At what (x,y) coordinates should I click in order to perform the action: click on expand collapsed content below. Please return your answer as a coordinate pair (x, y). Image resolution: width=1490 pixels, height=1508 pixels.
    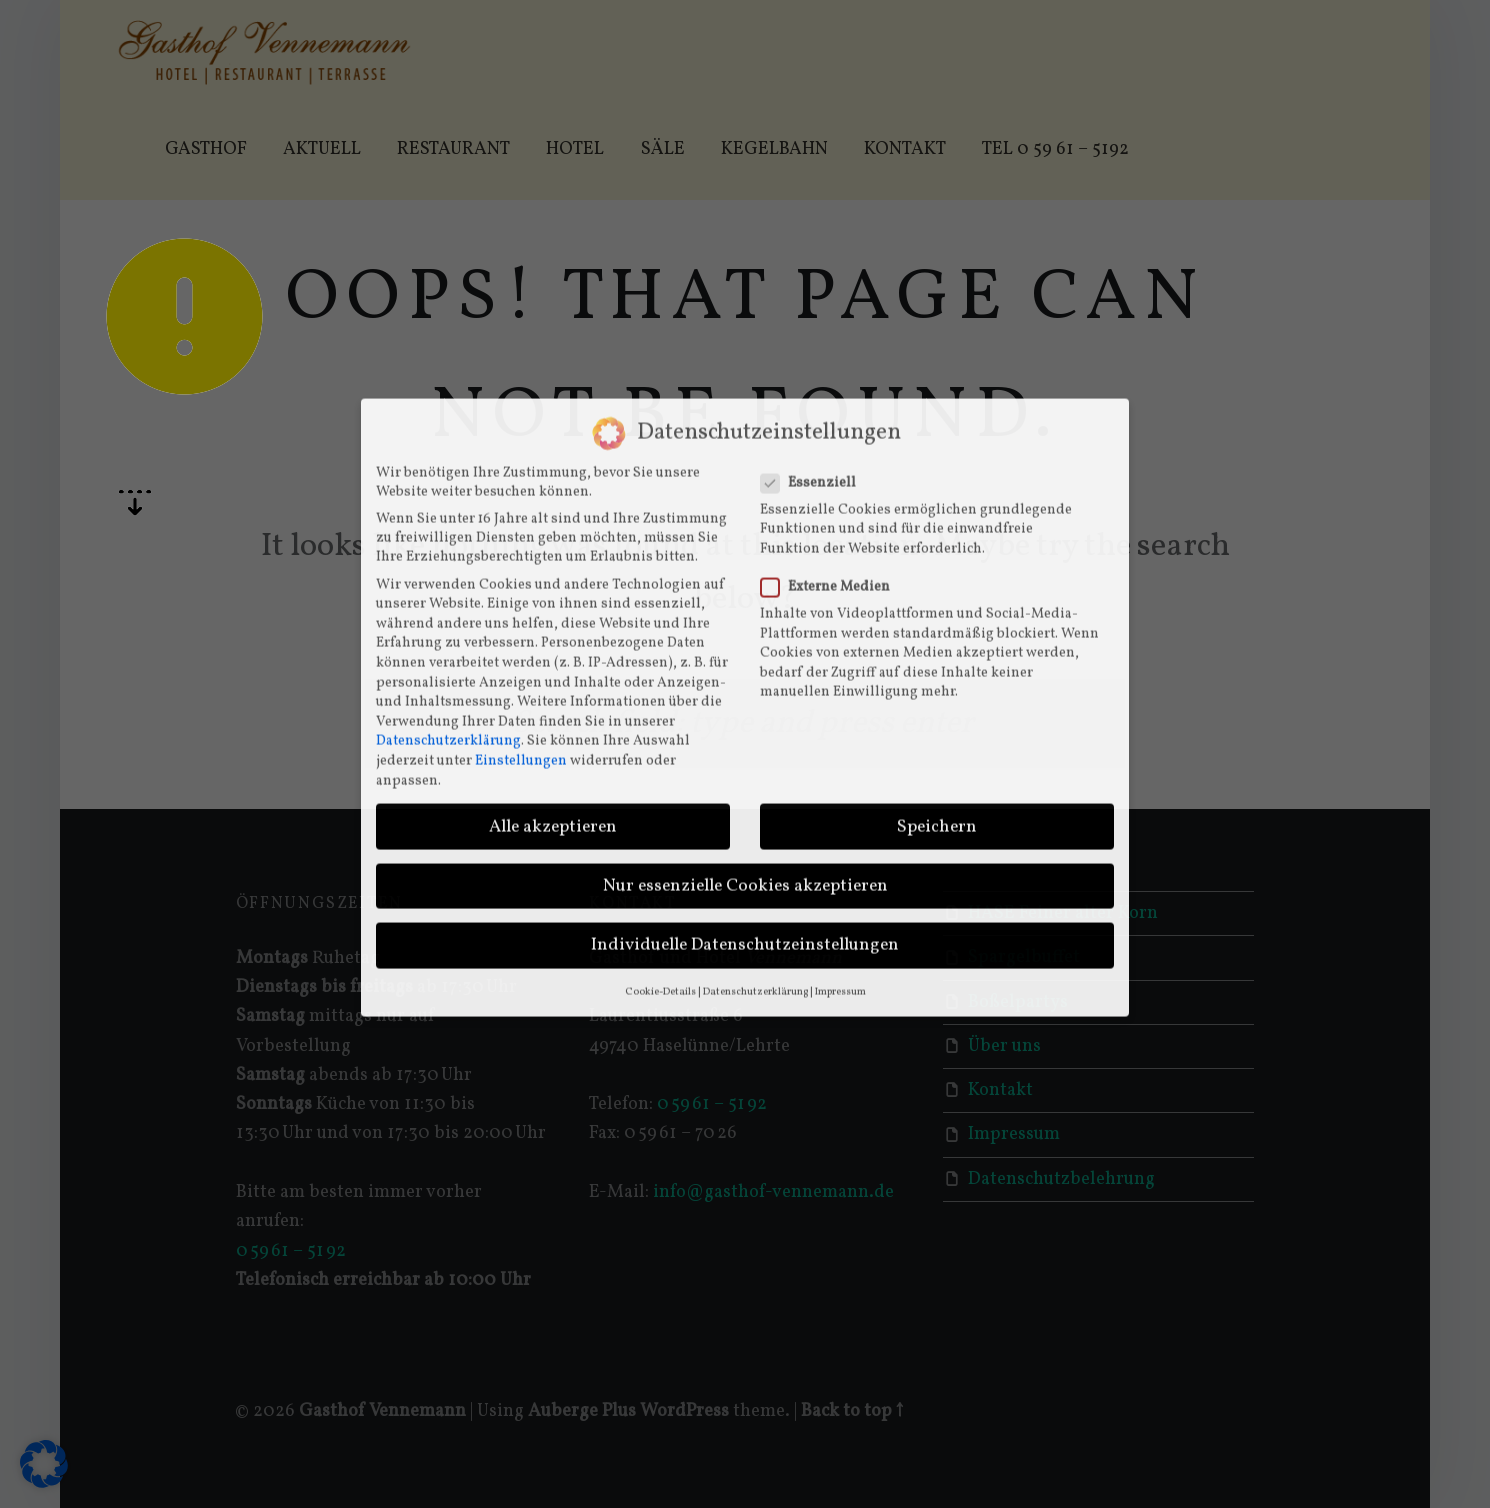
    Looking at the image, I should click on (135, 501).